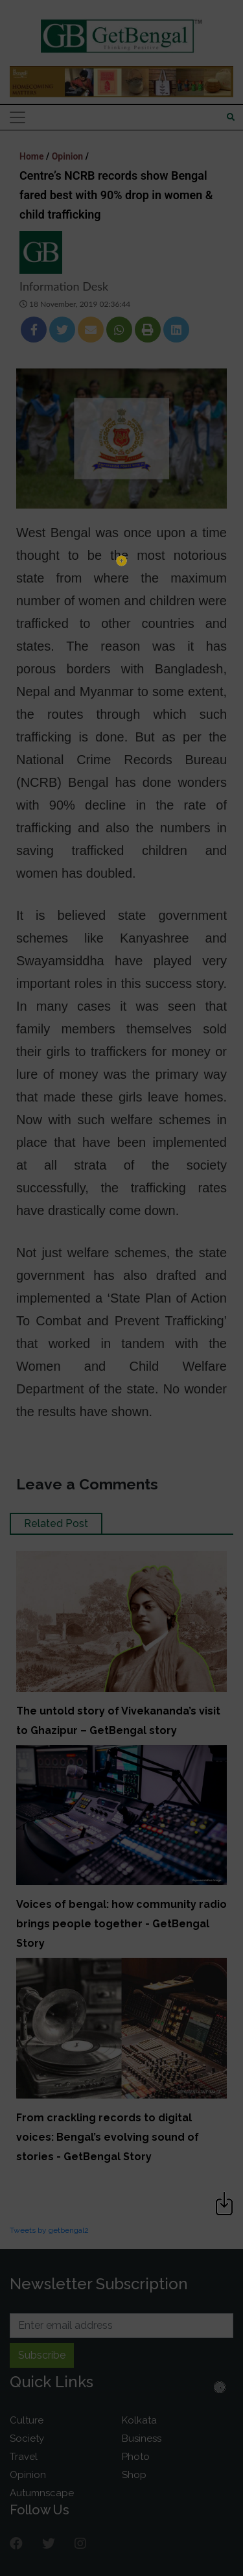 Image resolution: width=243 pixels, height=2576 pixels. I want to click on download file to device, so click(224, 2204).